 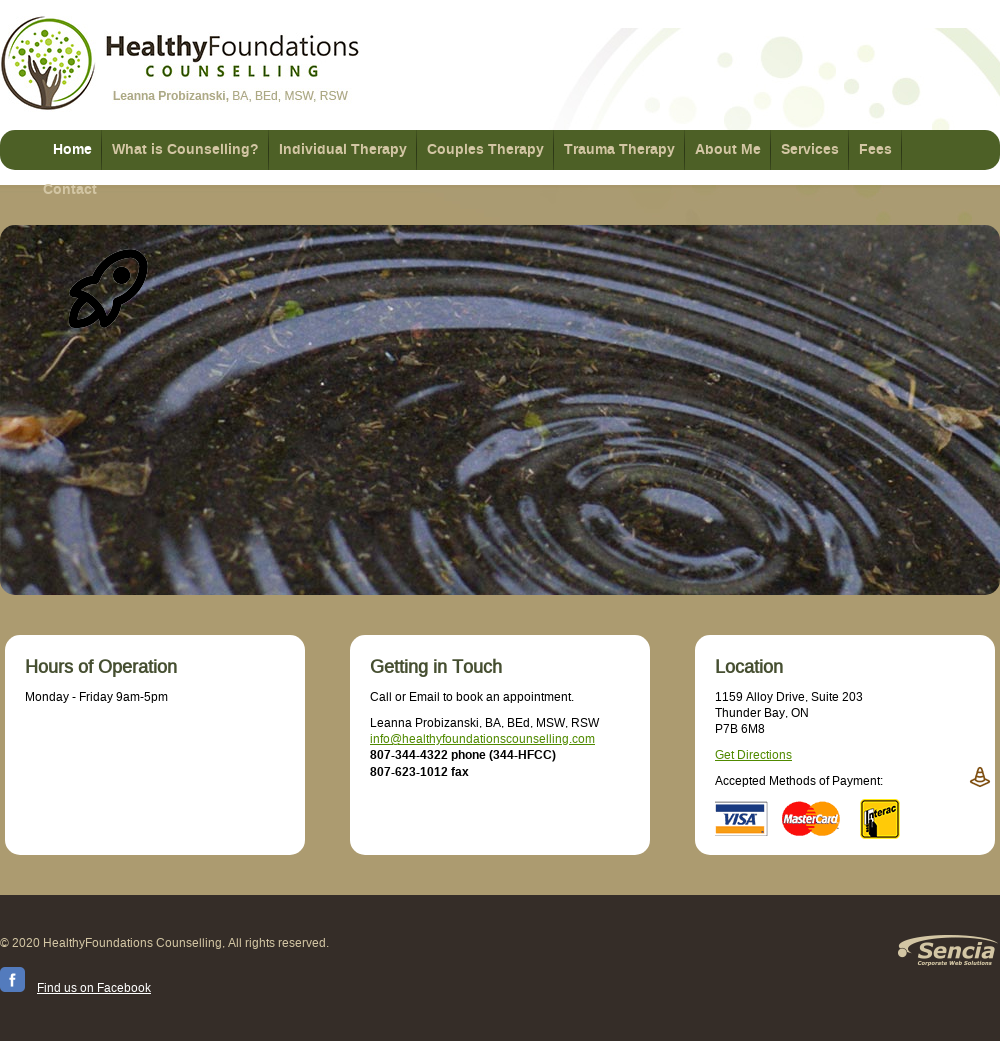 What do you see at coordinates (980, 777) in the screenshot?
I see `indicates an area under construction or maintenance` at bounding box center [980, 777].